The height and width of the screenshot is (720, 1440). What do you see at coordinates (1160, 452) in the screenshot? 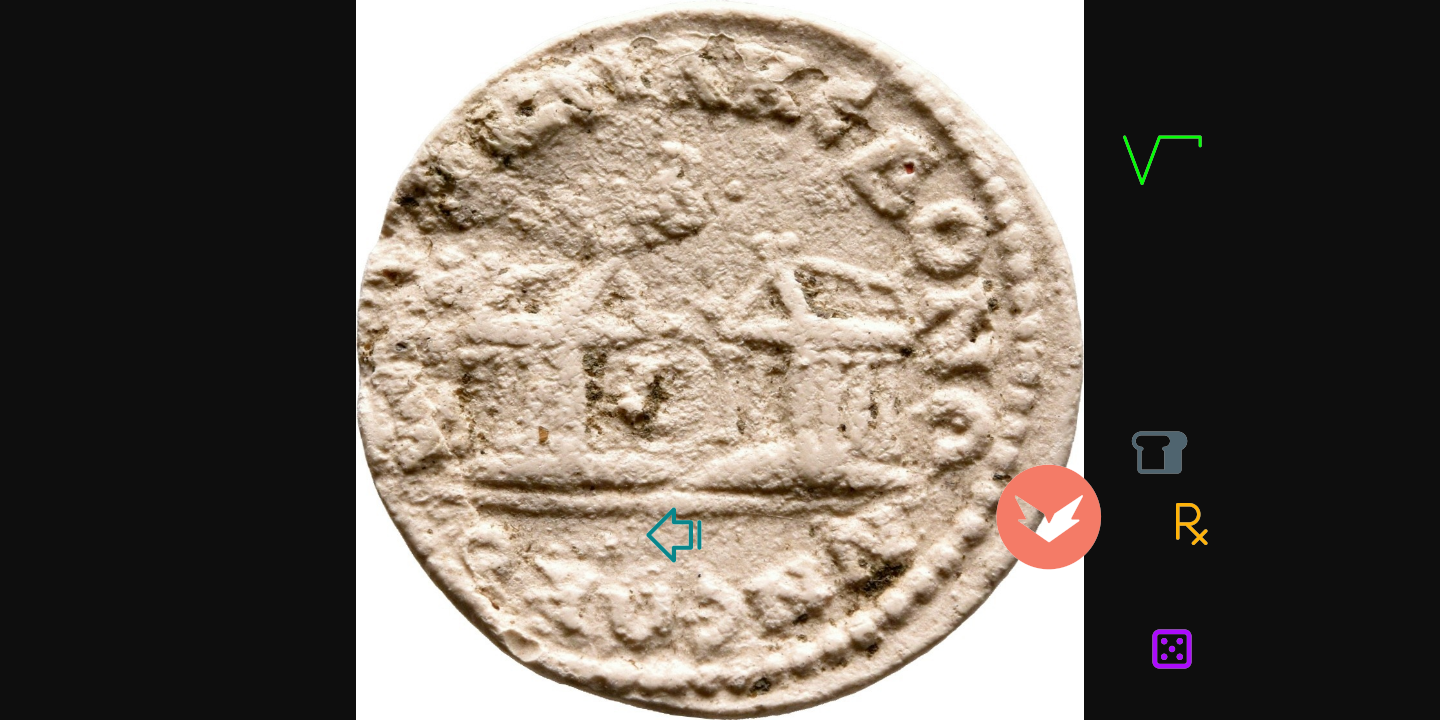
I see `browse bakery or bread products` at bounding box center [1160, 452].